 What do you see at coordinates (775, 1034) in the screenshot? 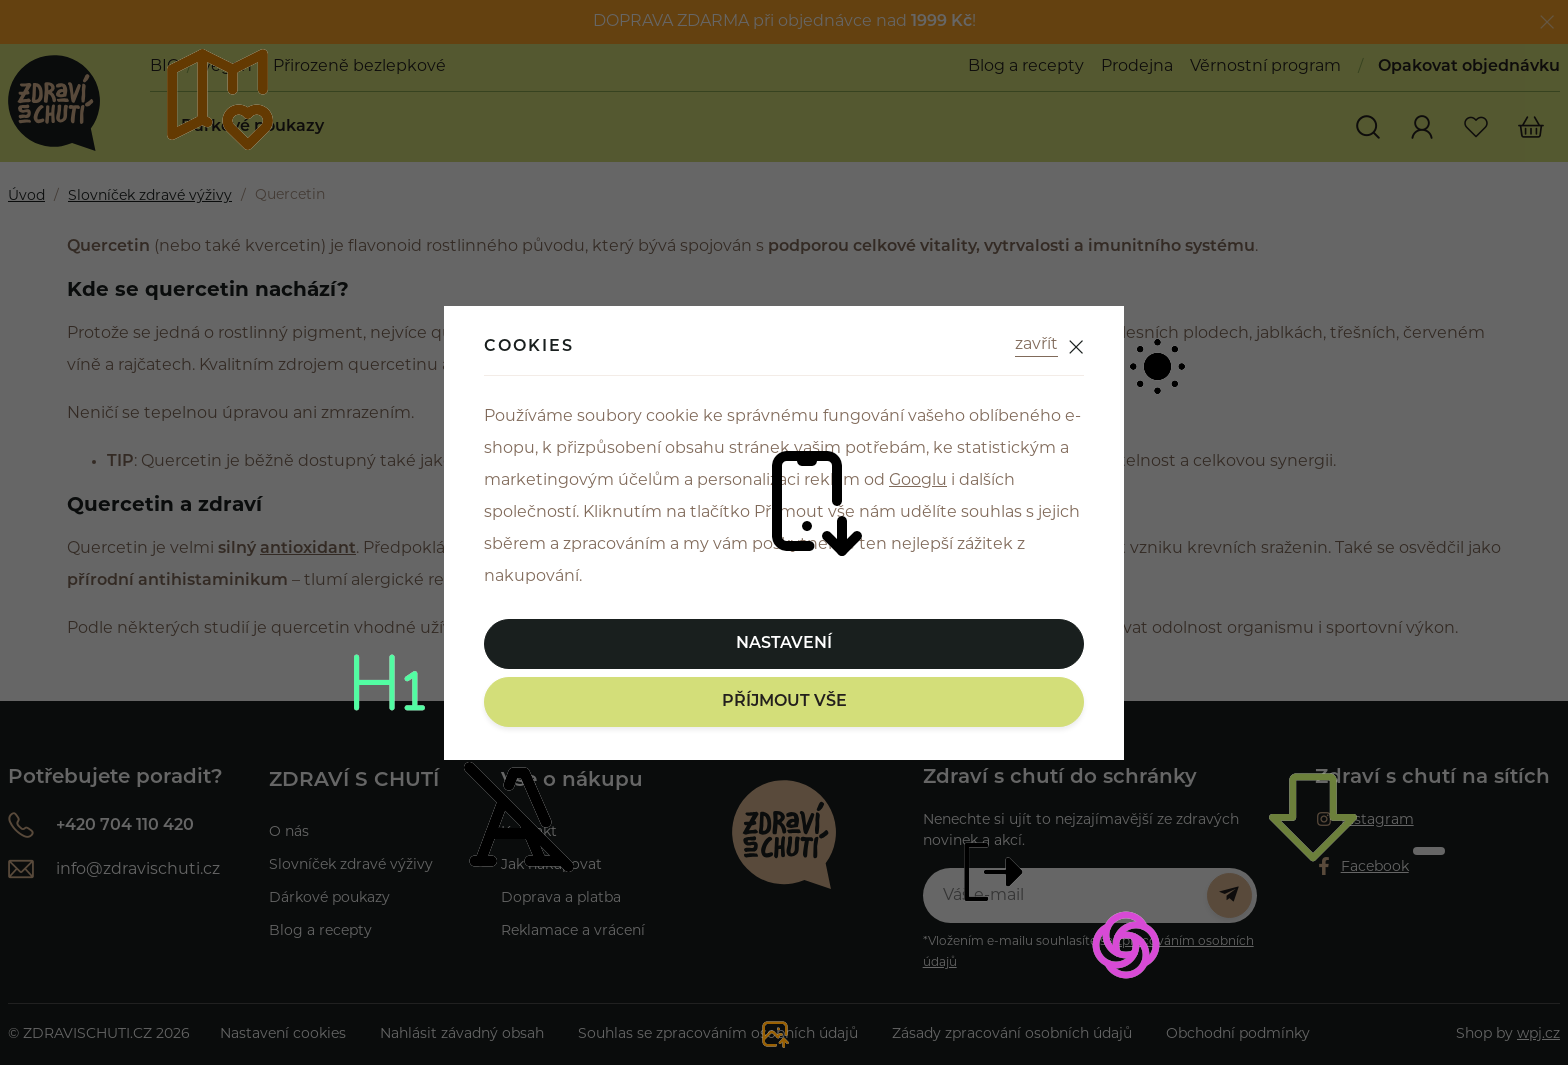
I see `upload a photo` at bounding box center [775, 1034].